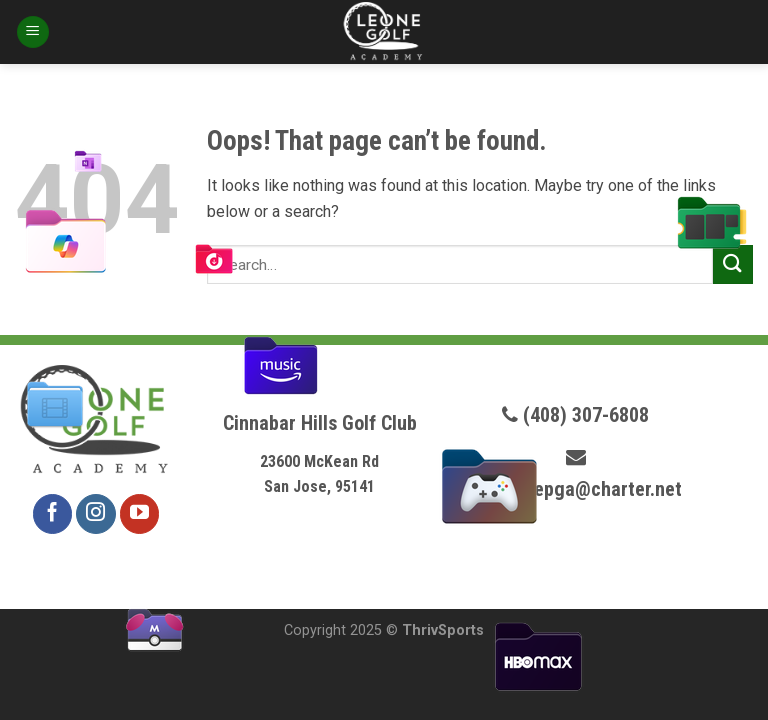 The width and height of the screenshot is (768, 720). What do you see at coordinates (214, 260) in the screenshot?
I see `open 4K Tokkit video downloads folder` at bounding box center [214, 260].